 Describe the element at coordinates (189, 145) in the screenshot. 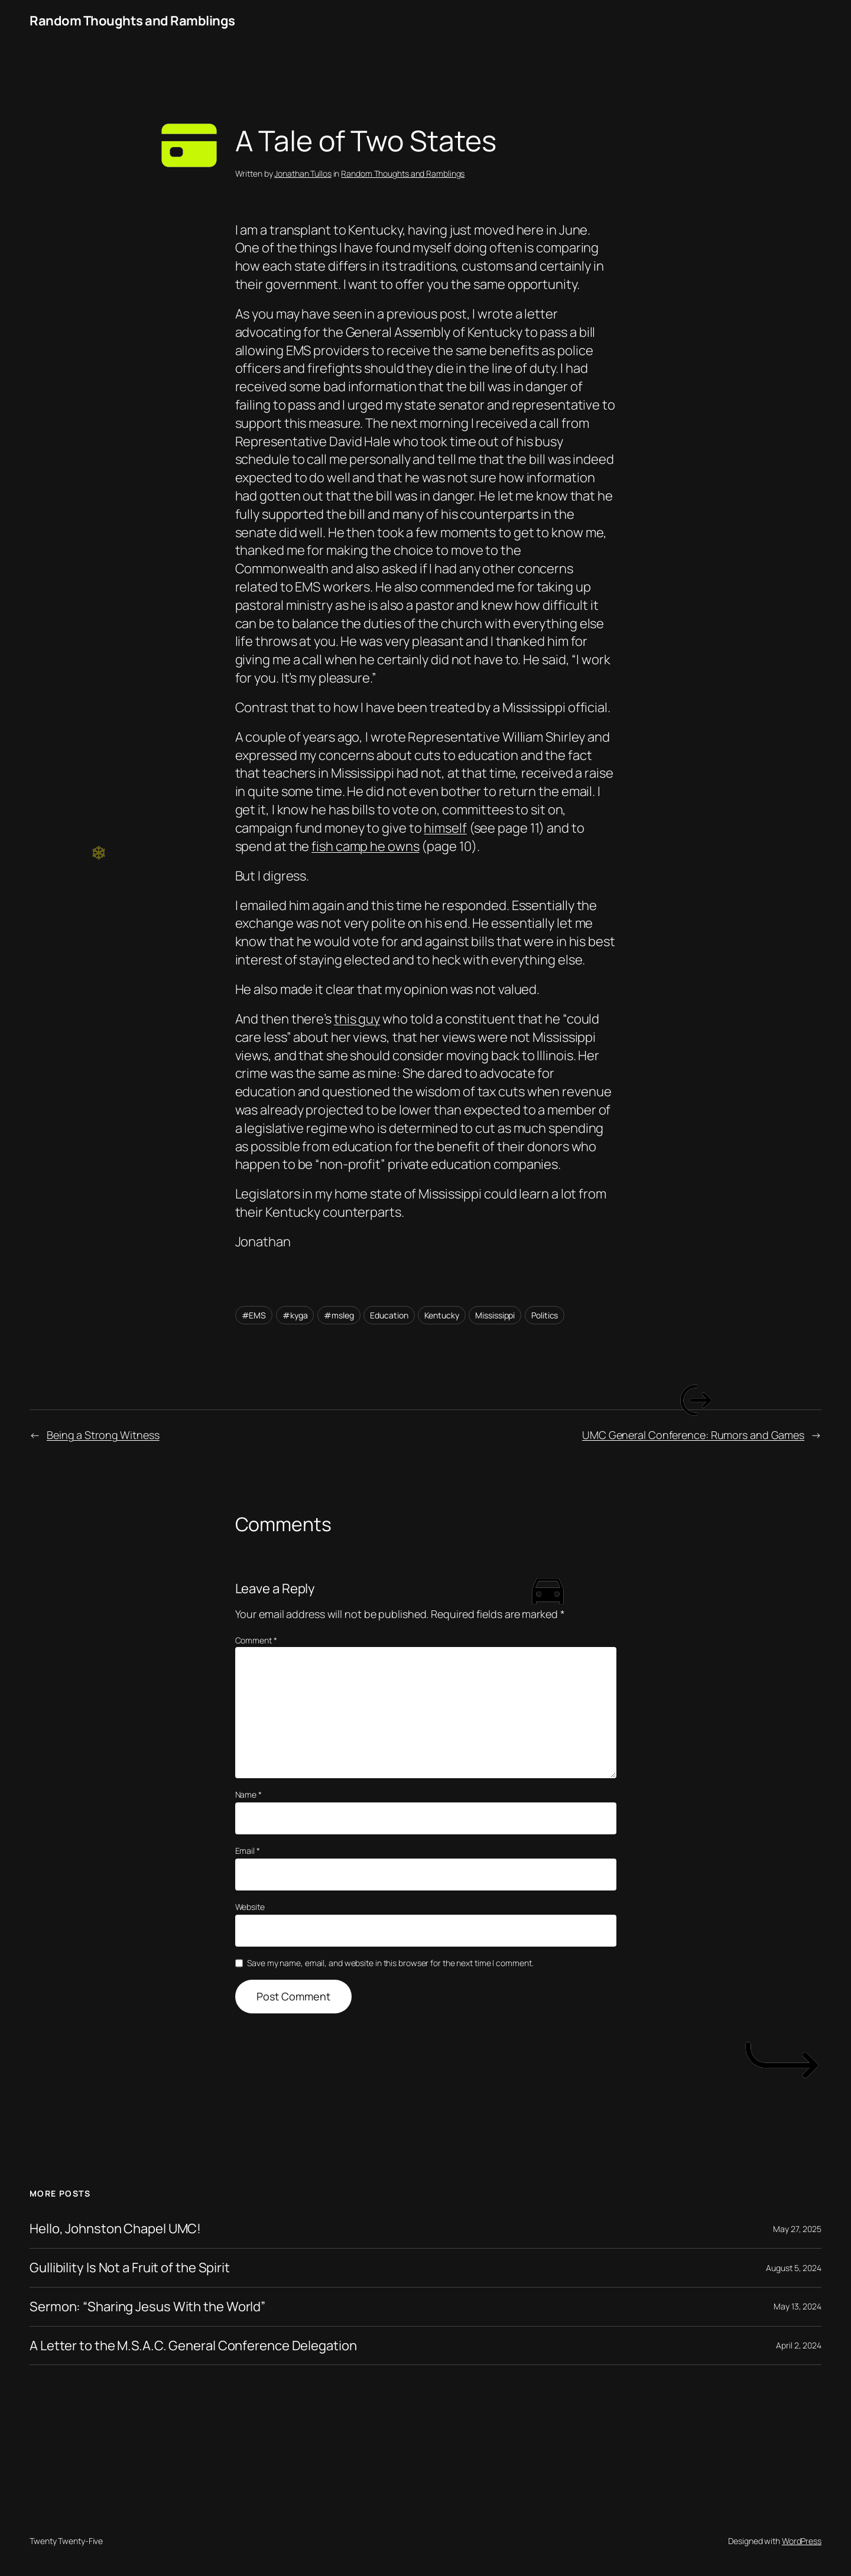

I see `manage payment methods` at that location.